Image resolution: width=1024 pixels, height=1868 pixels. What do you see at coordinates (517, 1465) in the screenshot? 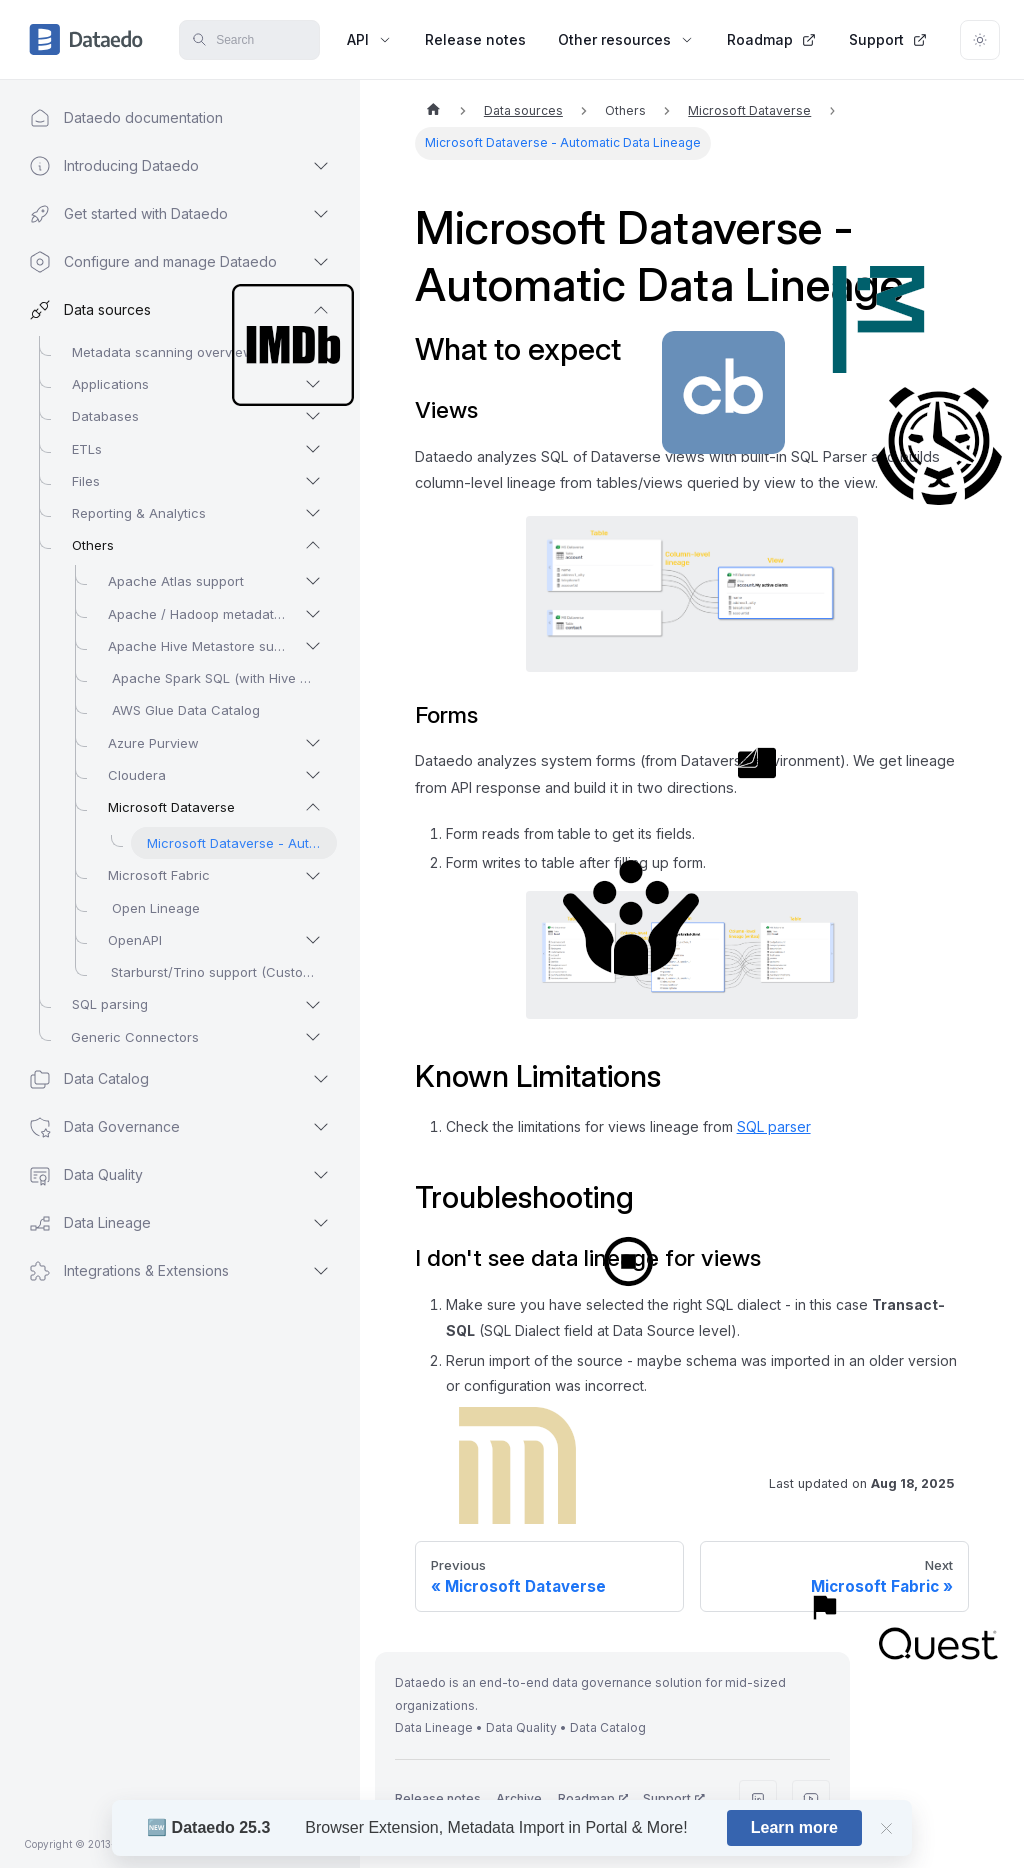
I see `open the Mexico City Metro app` at bounding box center [517, 1465].